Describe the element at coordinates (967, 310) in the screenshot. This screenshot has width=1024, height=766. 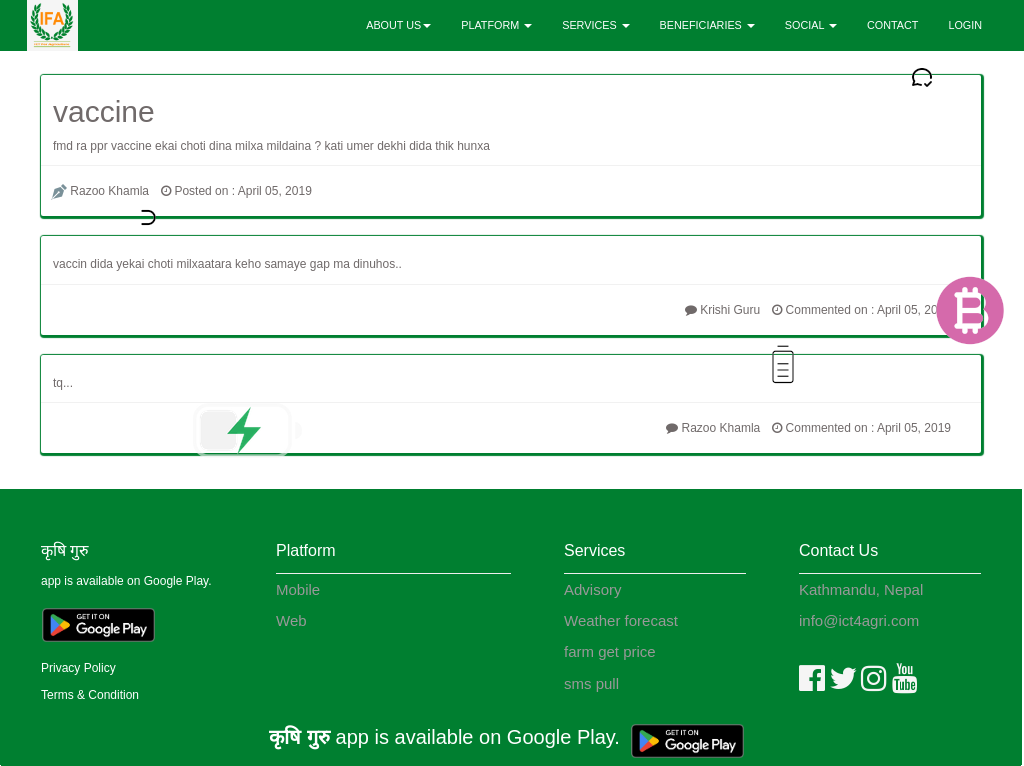
I see `view bitcoin wallet or balance` at that location.